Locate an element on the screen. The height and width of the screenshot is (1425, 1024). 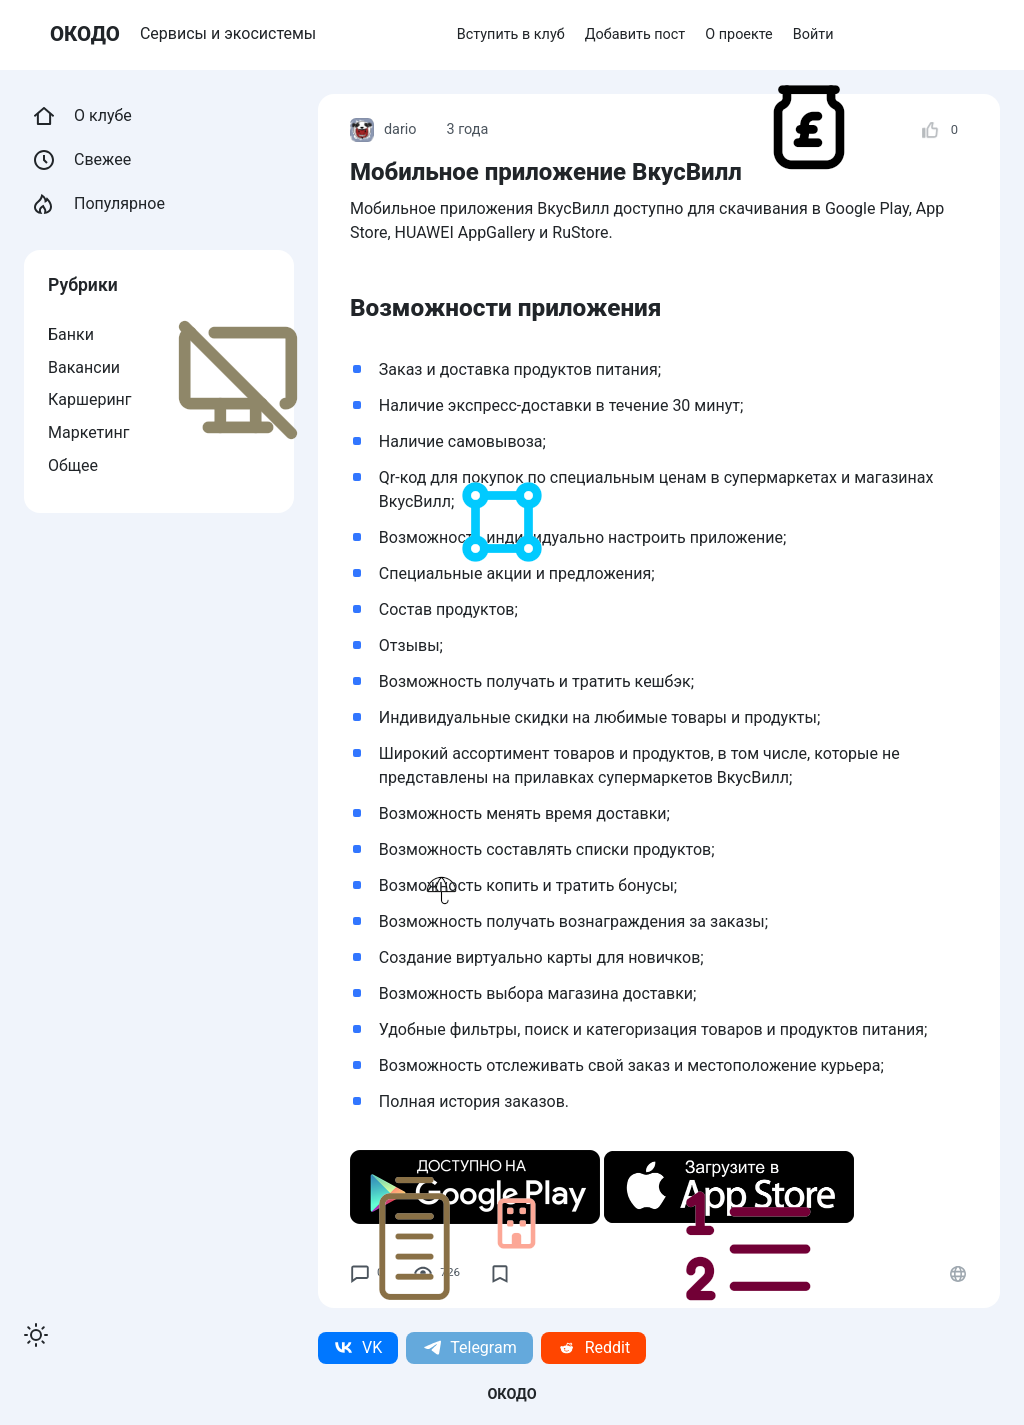
donate or tip in pounds is located at coordinates (809, 125).